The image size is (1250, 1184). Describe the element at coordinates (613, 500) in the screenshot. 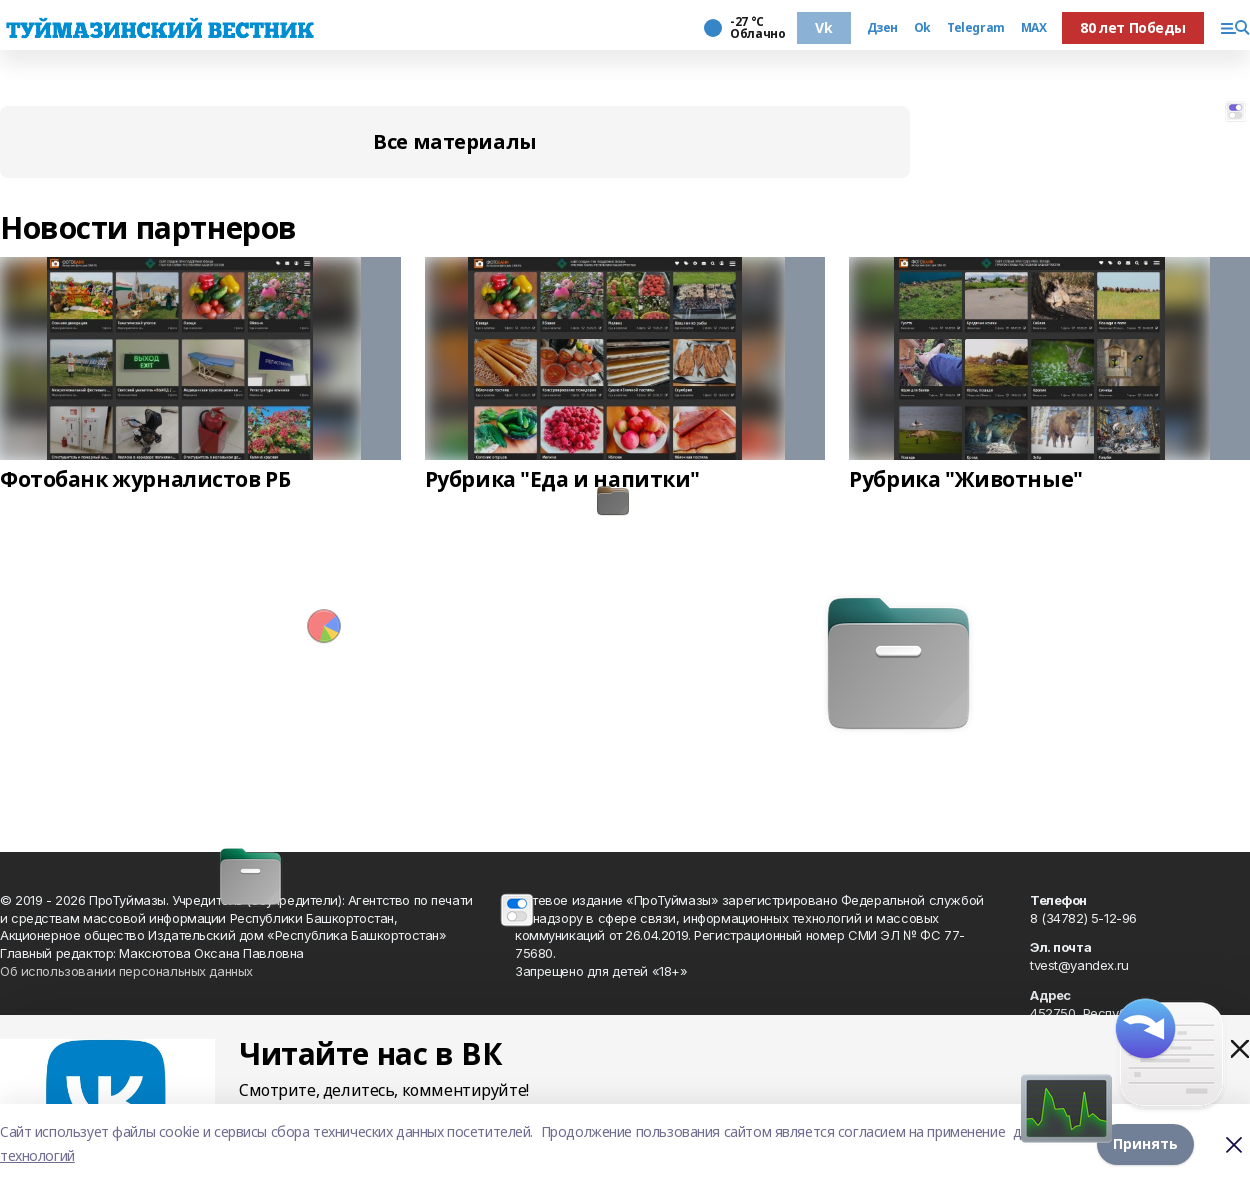

I see `open folder to view contents` at that location.